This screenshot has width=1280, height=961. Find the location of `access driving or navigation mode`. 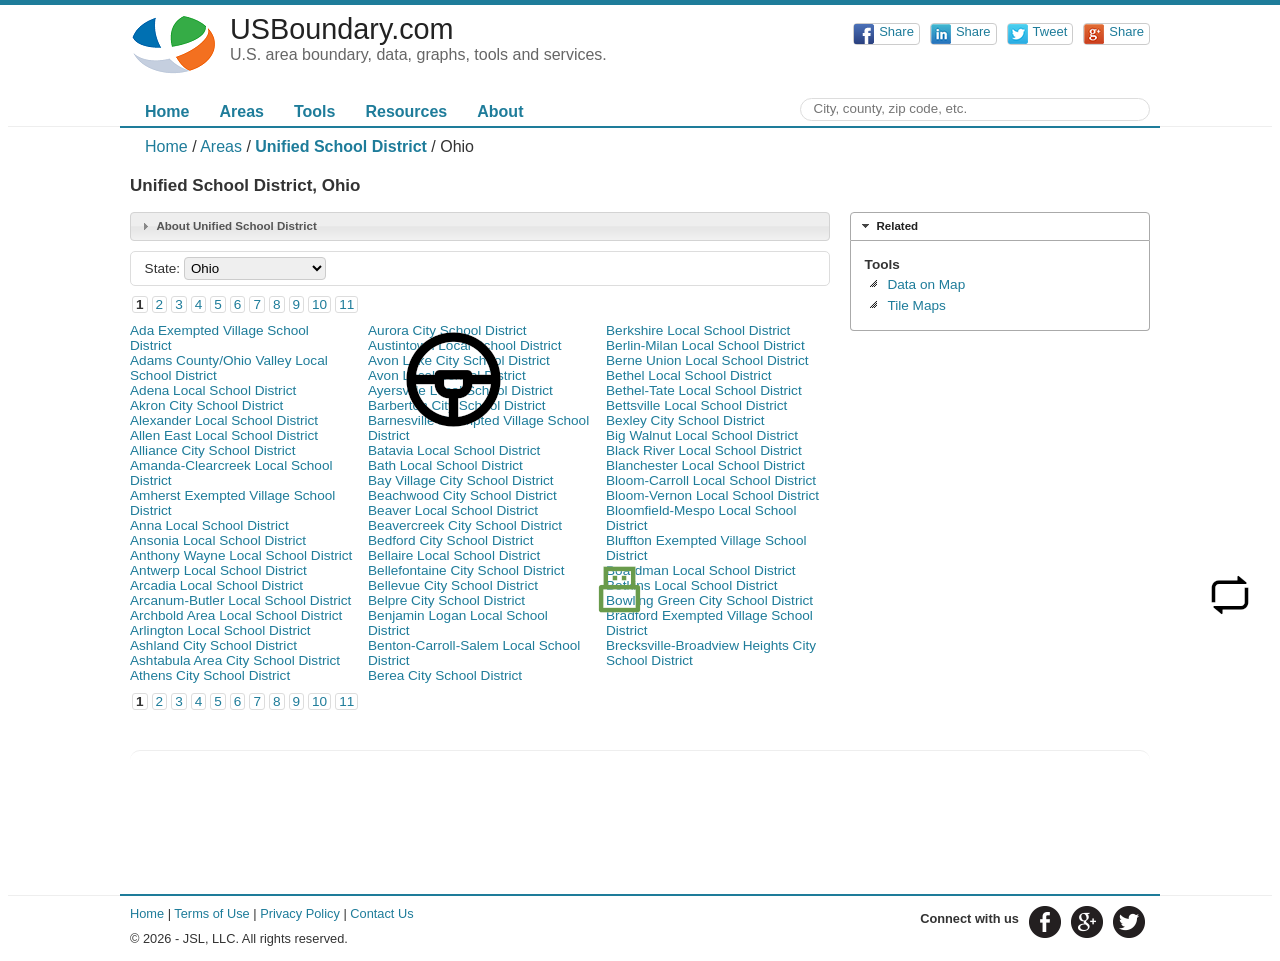

access driving or navigation mode is located at coordinates (453, 379).